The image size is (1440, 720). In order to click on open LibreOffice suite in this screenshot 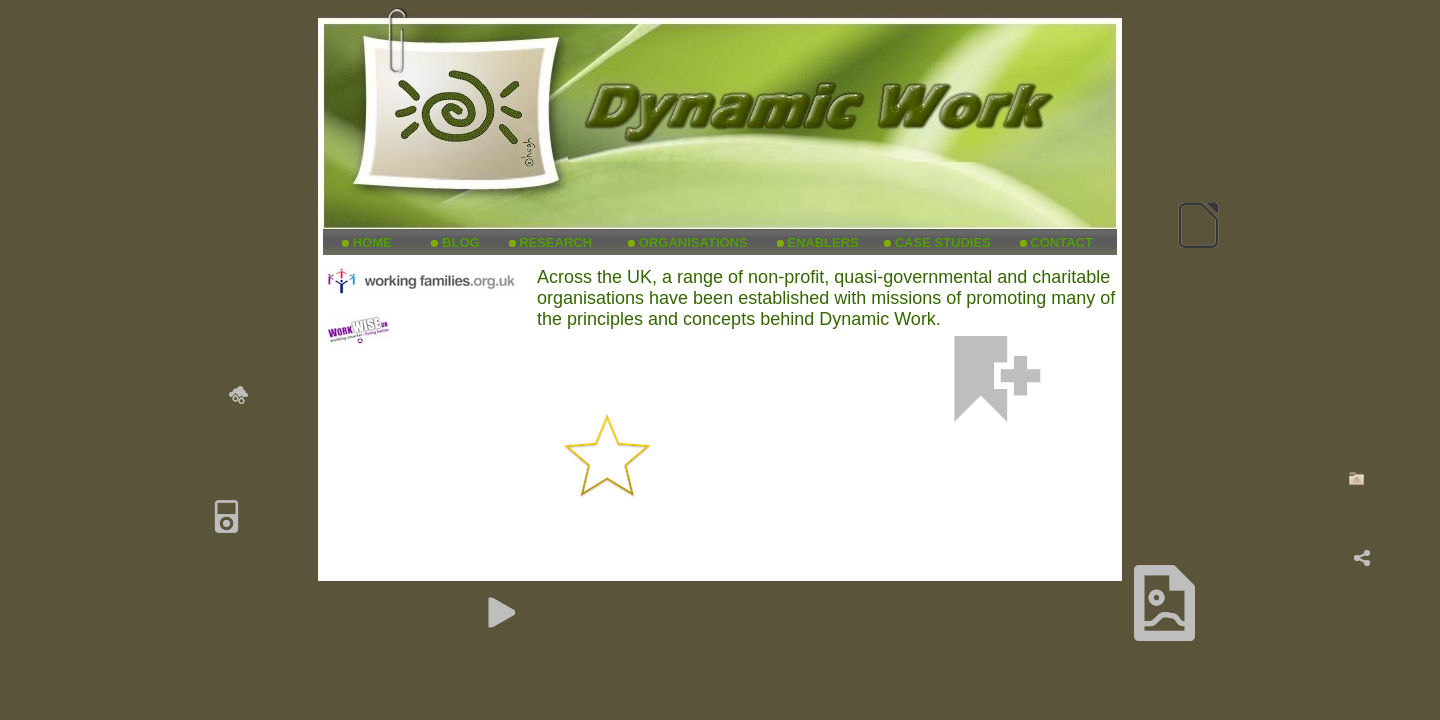, I will do `click(1198, 225)`.